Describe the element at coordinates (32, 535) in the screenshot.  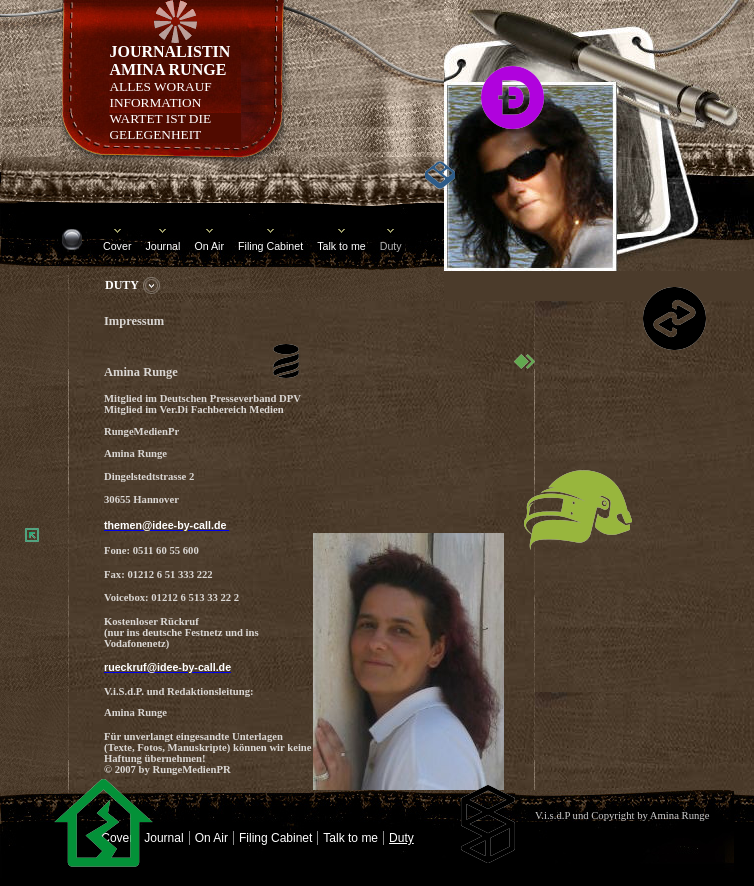
I see `navigate back and up one level` at that location.